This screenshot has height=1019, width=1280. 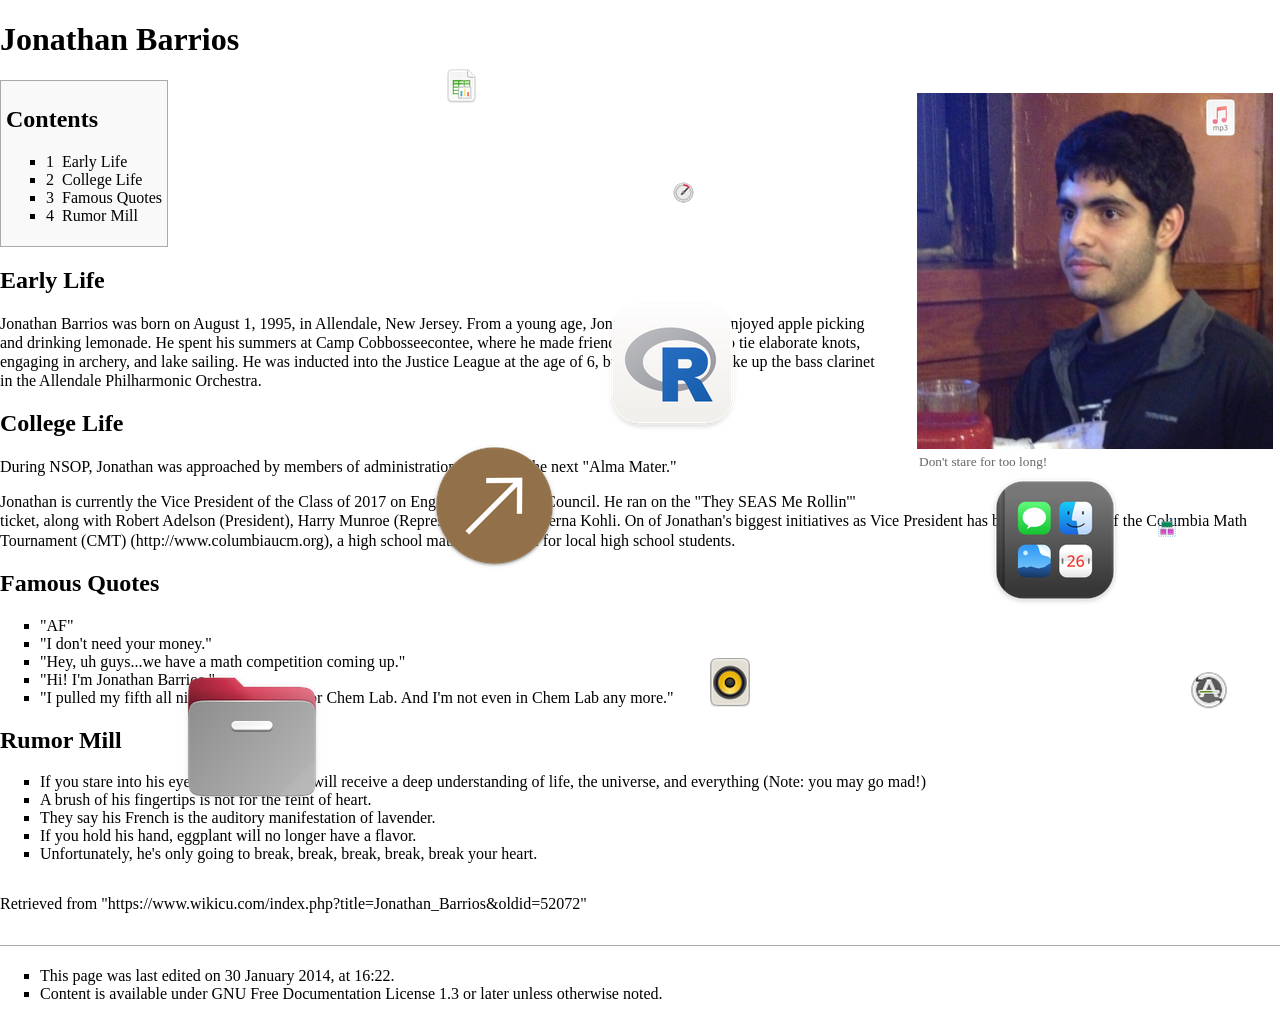 I want to click on indicates a symbolic link or shortcut to another file, so click(x=494, y=505).